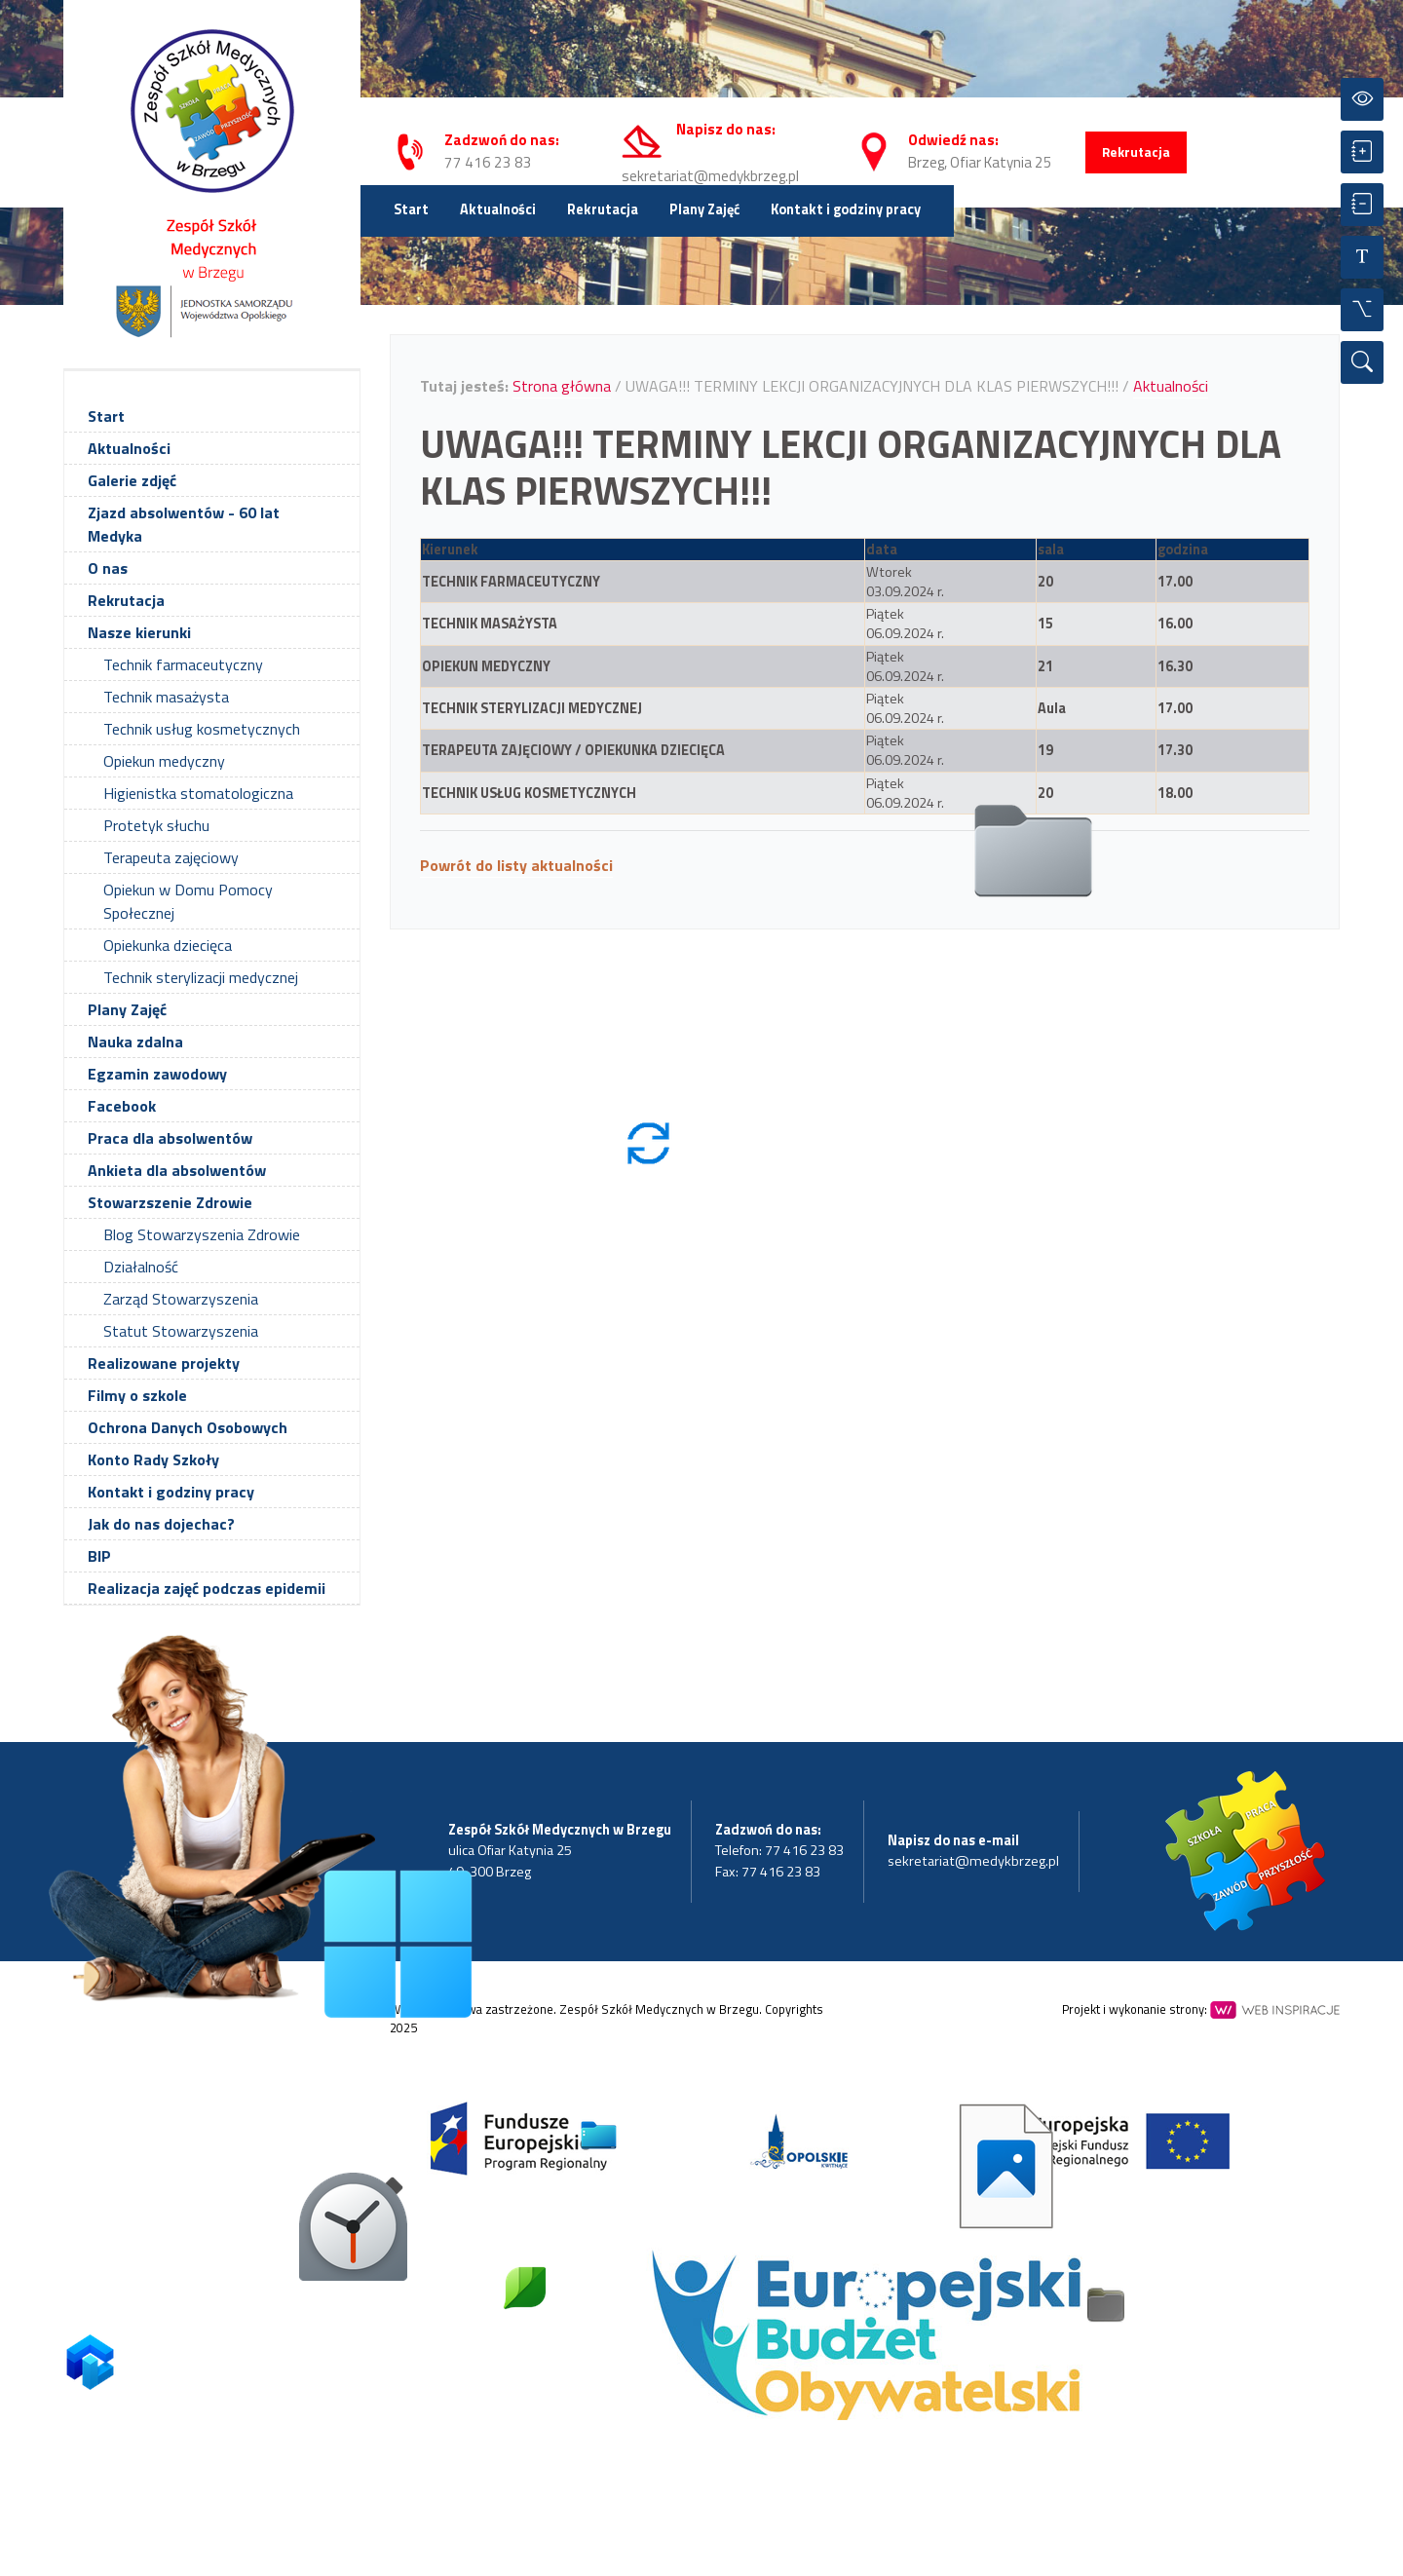  What do you see at coordinates (398, 1944) in the screenshot?
I see `open the windows start menu` at bounding box center [398, 1944].